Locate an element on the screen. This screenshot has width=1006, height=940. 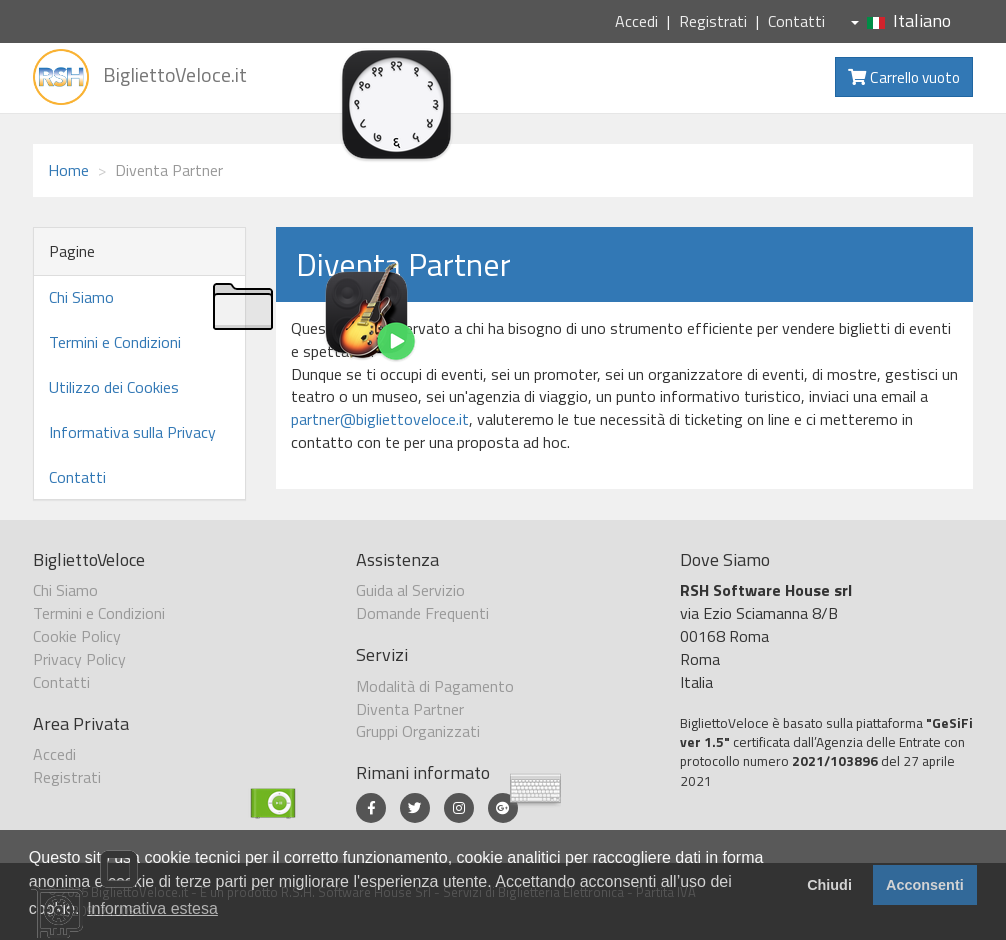
access a mail folder is located at coordinates (243, 306).